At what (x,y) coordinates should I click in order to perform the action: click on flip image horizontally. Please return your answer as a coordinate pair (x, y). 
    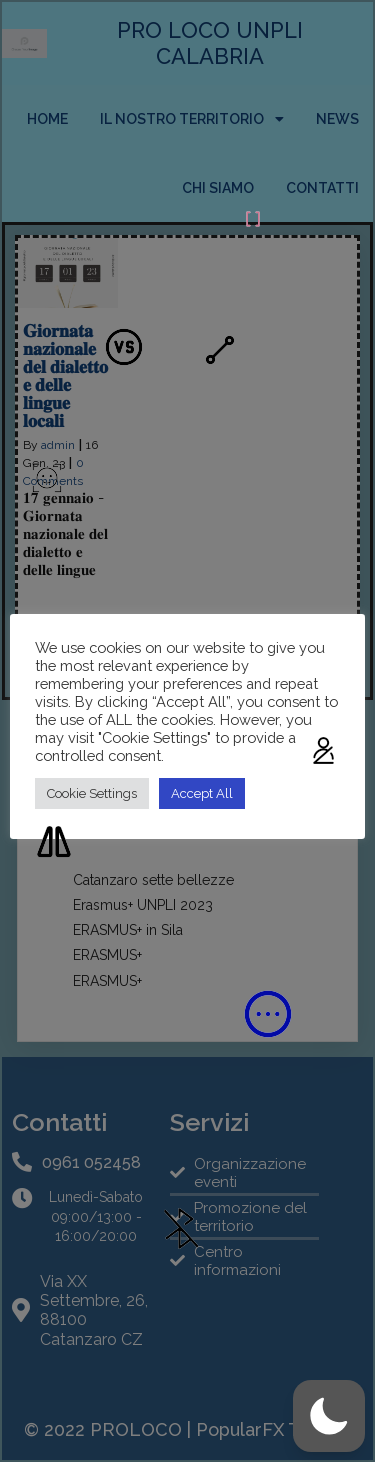
    Looking at the image, I should click on (54, 843).